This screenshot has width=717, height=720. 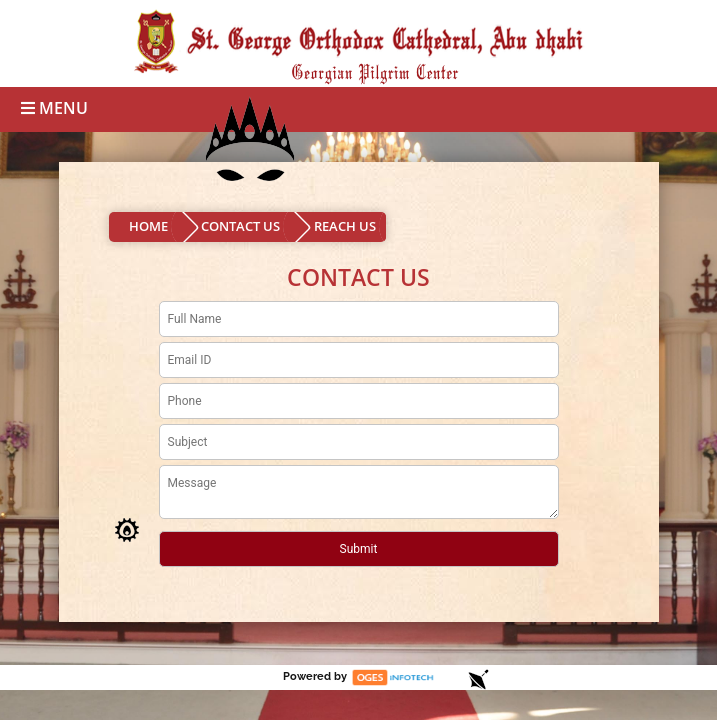 What do you see at coordinates (127, 530) in the screenshot?
I see `settings for oil or fluid-related features` at bounding box center [127, 530].